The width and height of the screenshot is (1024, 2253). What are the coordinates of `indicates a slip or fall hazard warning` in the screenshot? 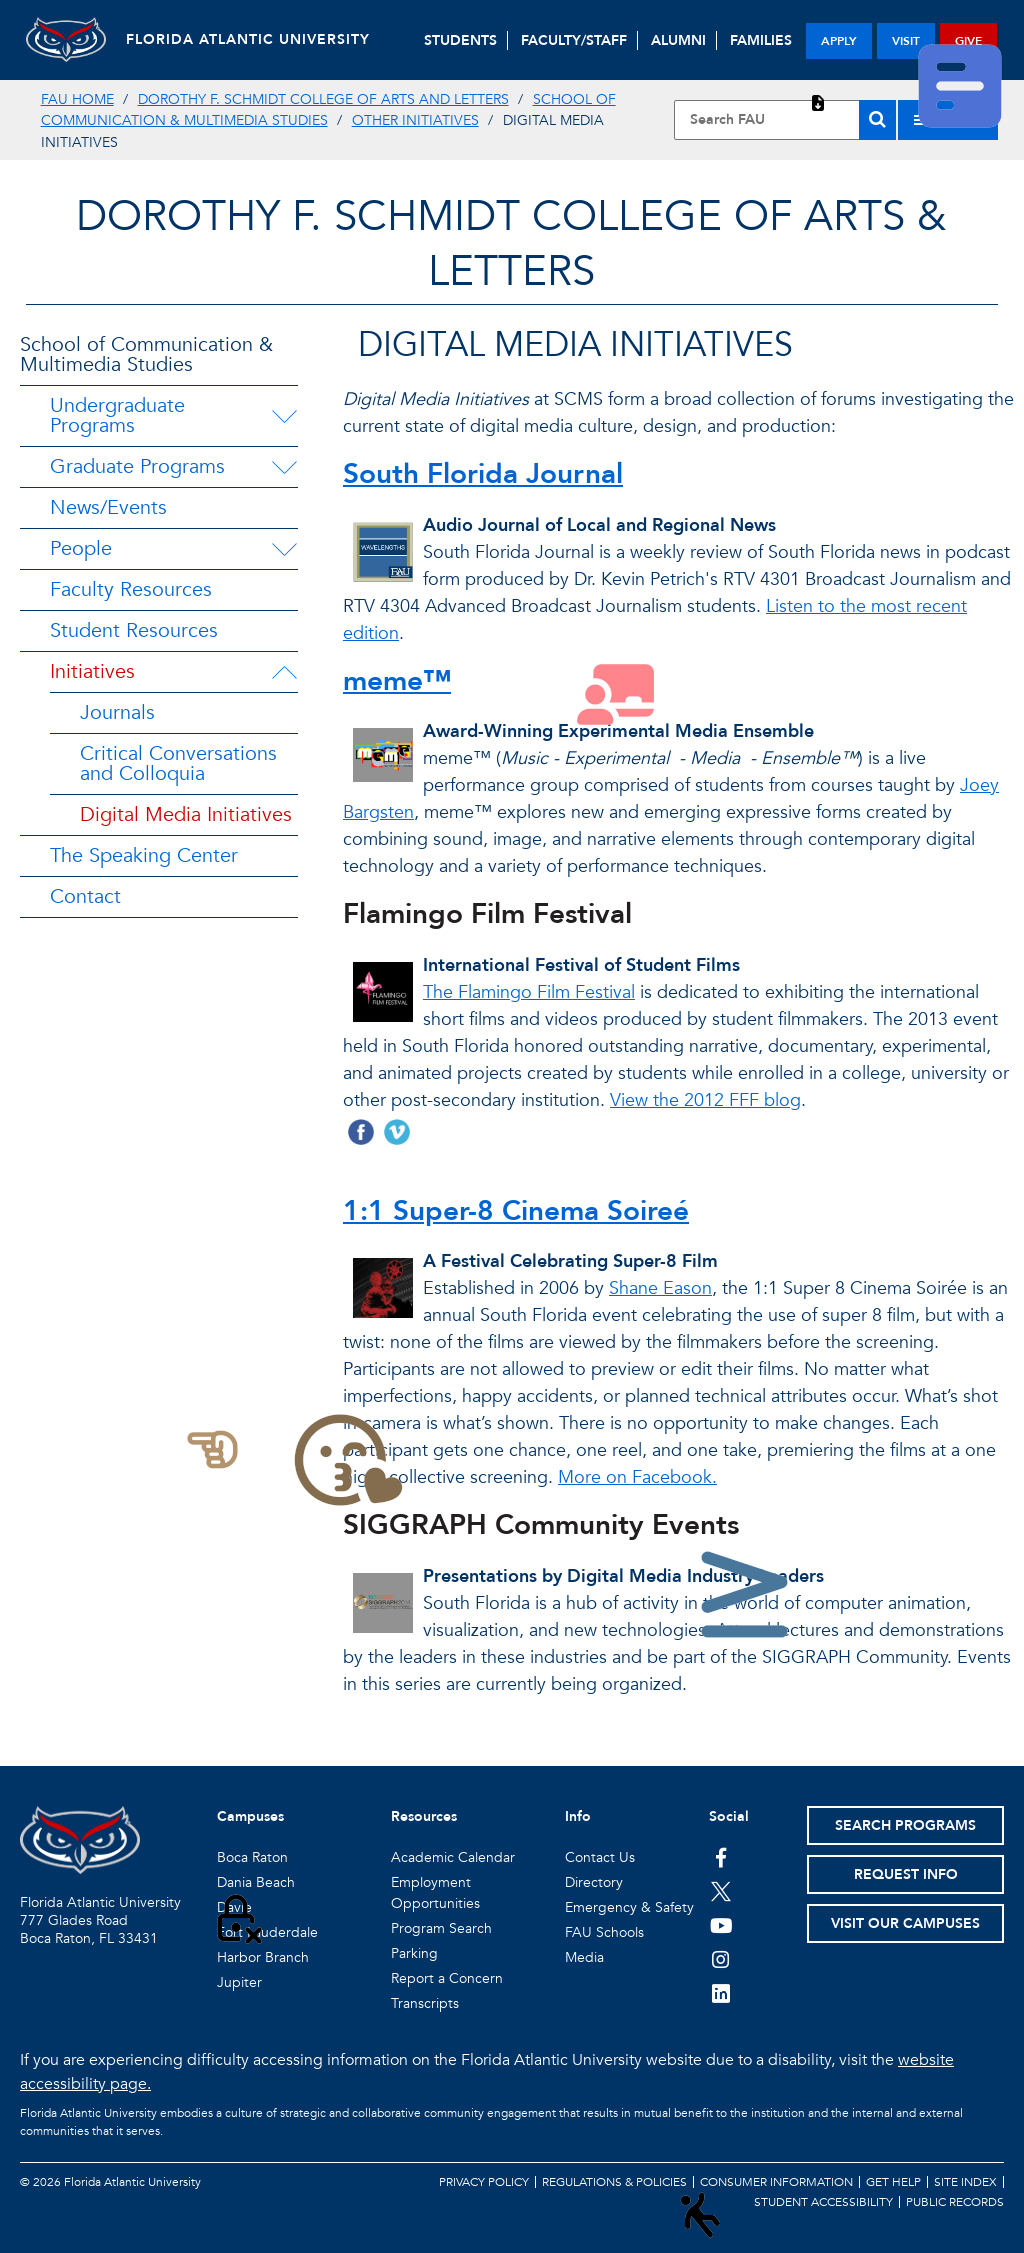 It's located at (699, 2215).